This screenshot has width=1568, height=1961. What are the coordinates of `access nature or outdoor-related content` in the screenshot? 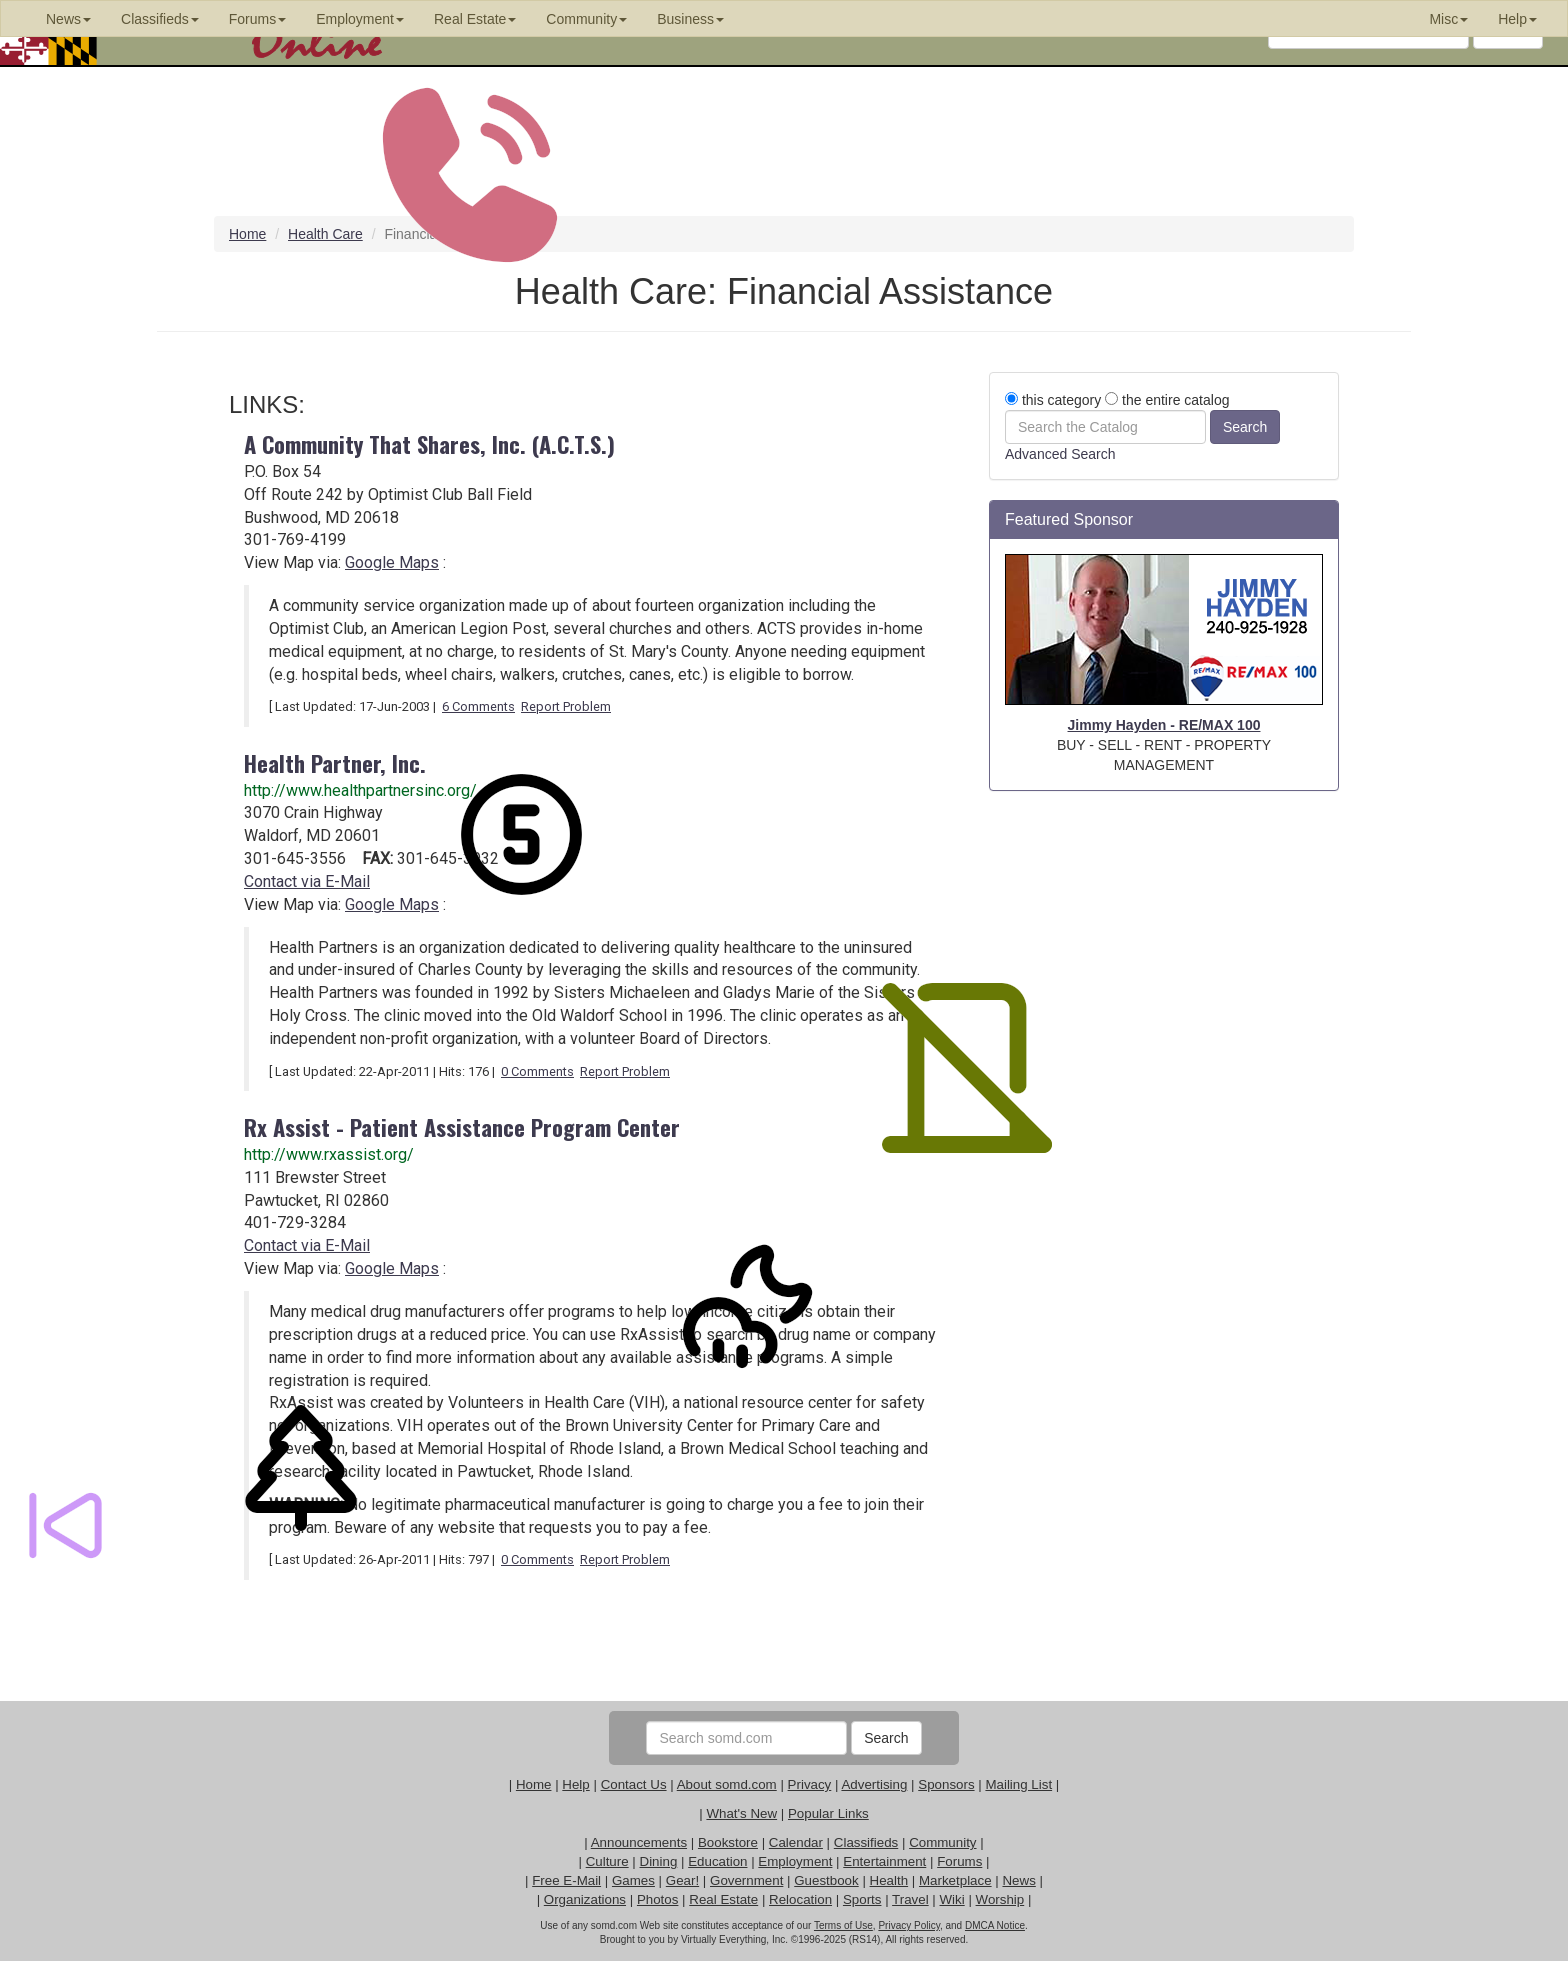 It's located at (301, 1465).